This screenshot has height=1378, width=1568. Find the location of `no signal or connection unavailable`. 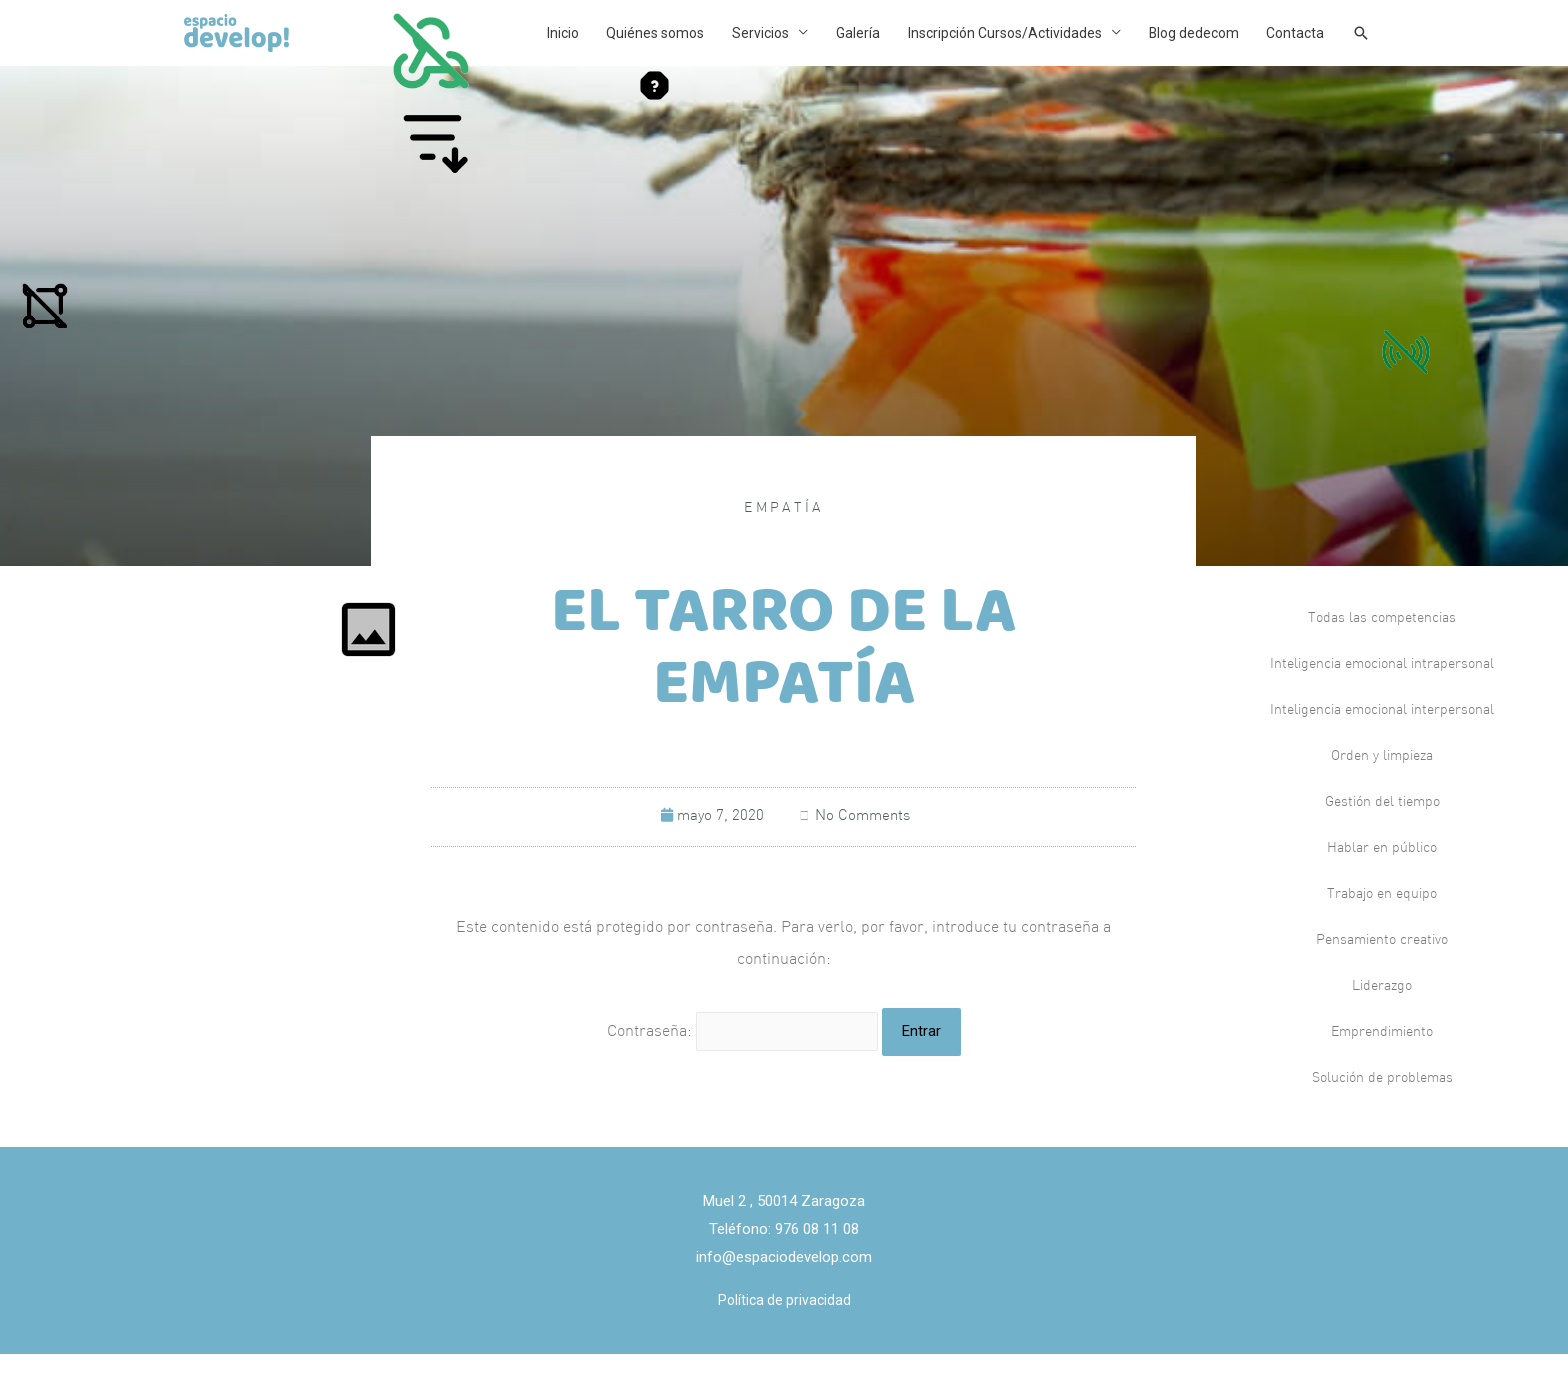

no signal or connection unavailable is located at coordinates (1406, 352).